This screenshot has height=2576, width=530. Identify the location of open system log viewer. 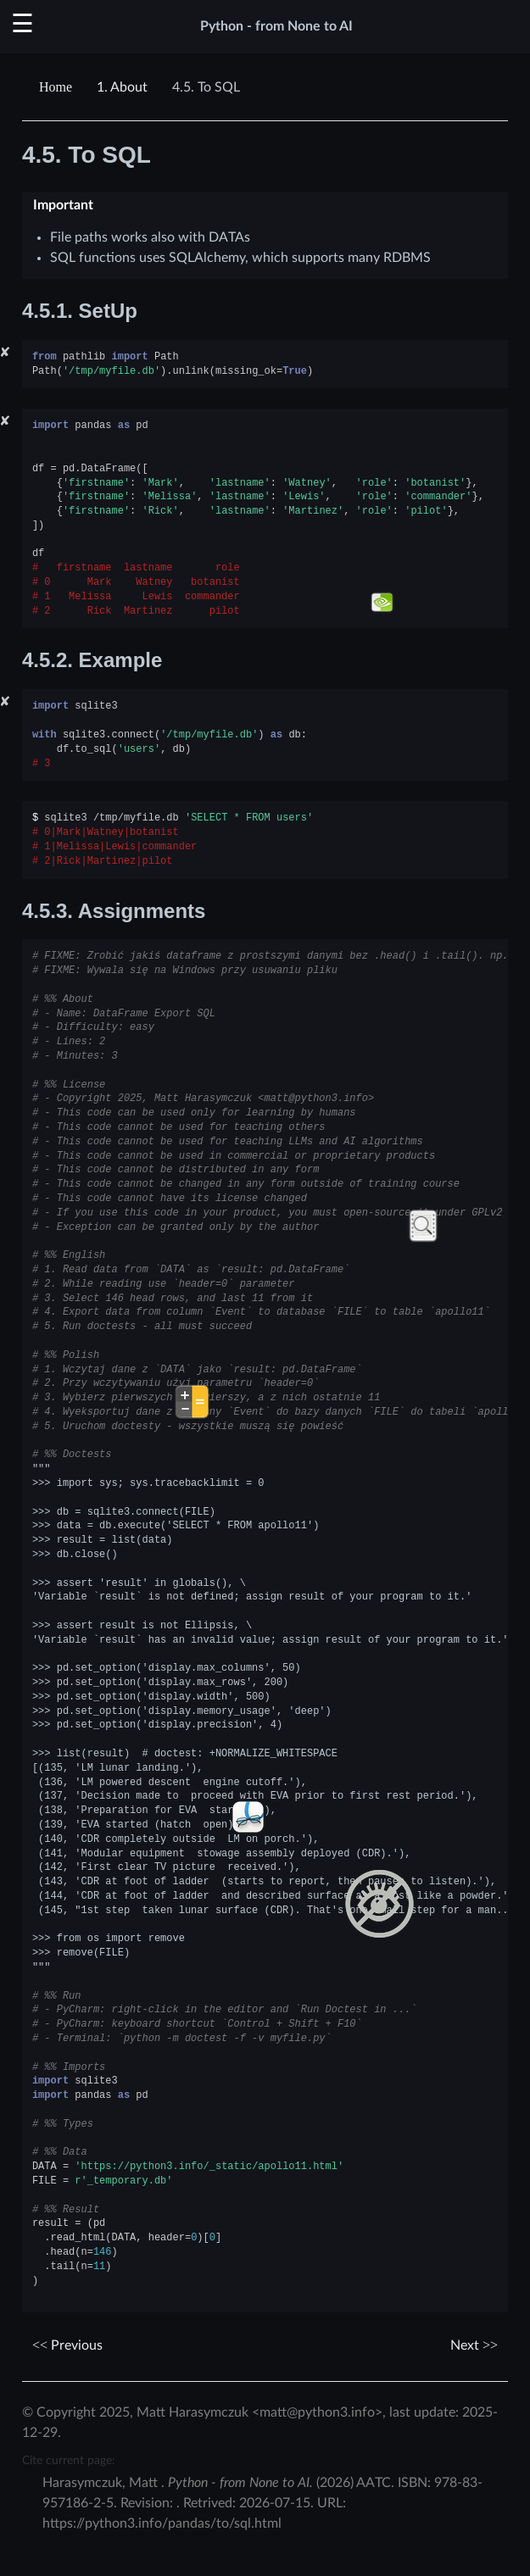
(423, 1226).